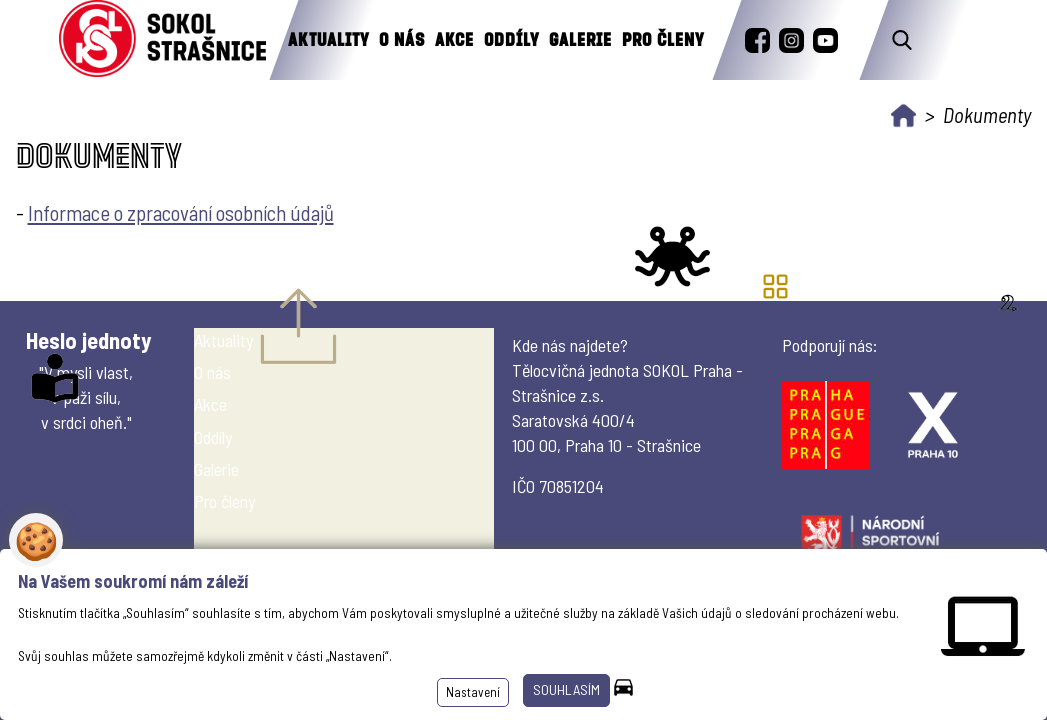  I want to click on represents pastafarianism or the flying spaghetti monster, so click(672, 256).